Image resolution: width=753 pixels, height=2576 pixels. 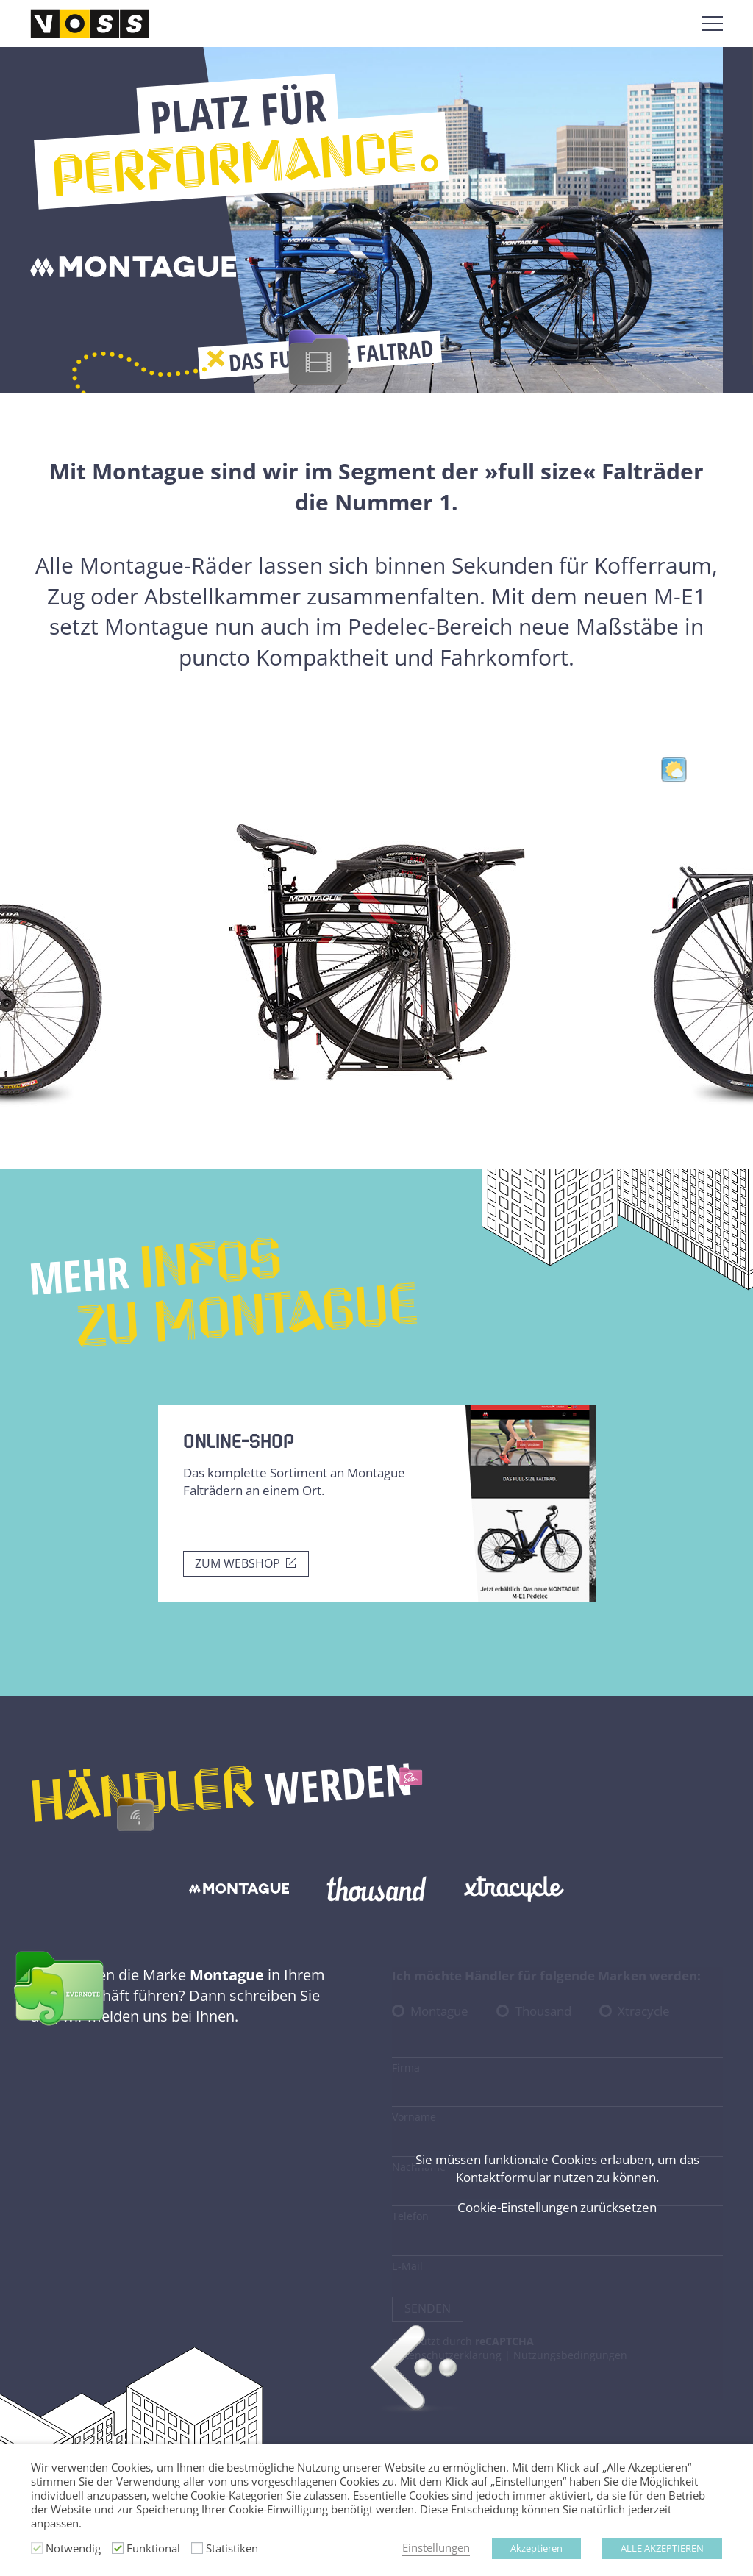 I want to click on folder containing sass stylesheet files, so click(x=410, y=1777).